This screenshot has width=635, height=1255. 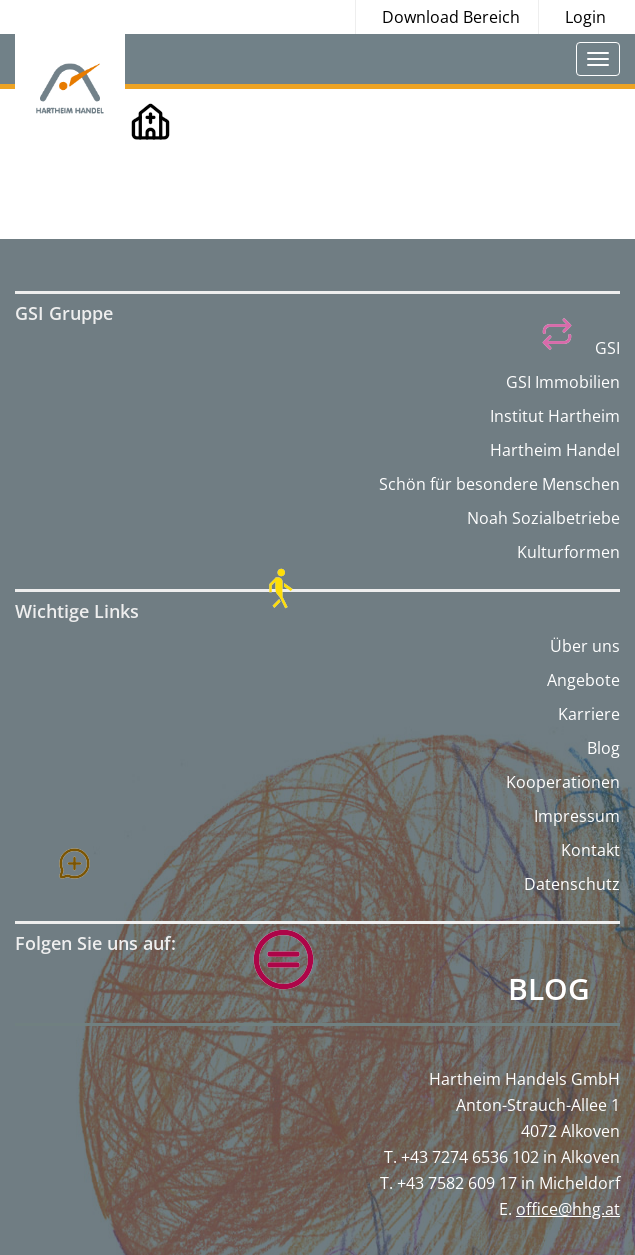 I want to click on indicates equality or balanced state, so click(x=283, y=959).